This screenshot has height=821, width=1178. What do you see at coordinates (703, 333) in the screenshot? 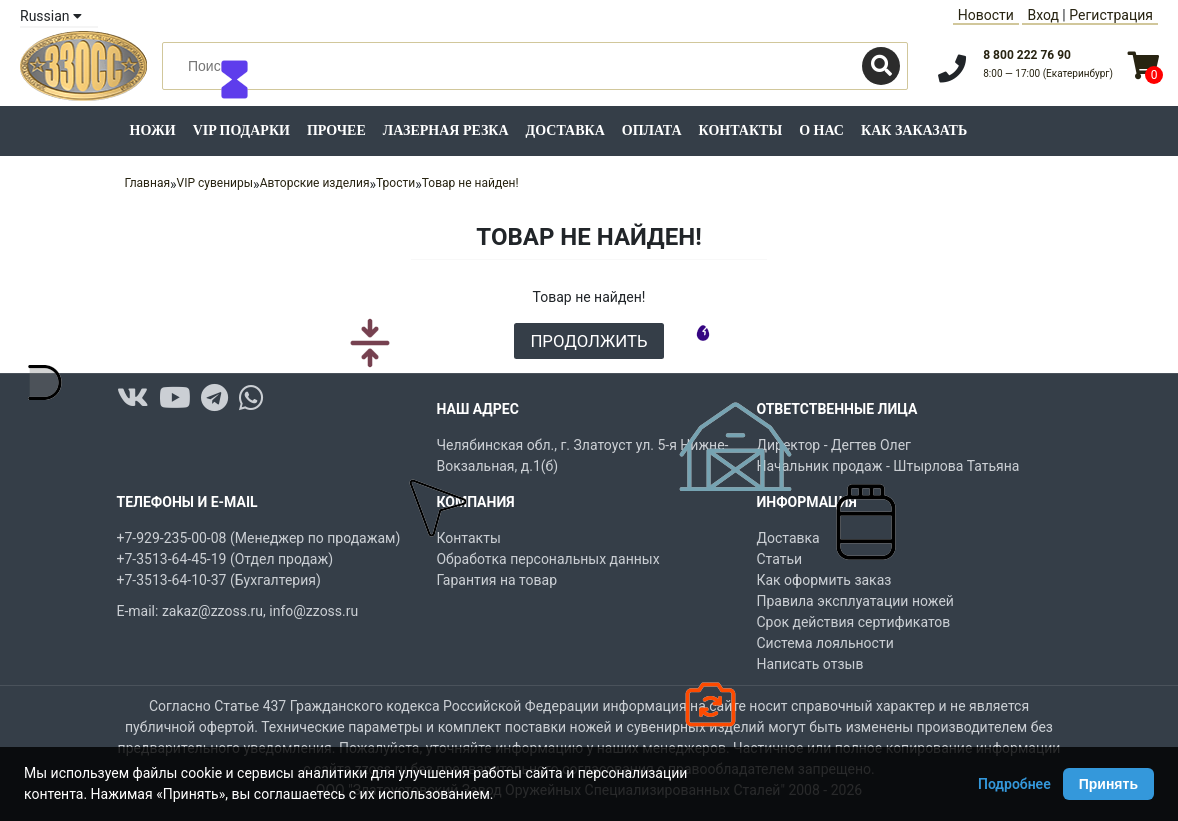
I see `indicates a cracked or broken item` at bounding box center [703, 333].